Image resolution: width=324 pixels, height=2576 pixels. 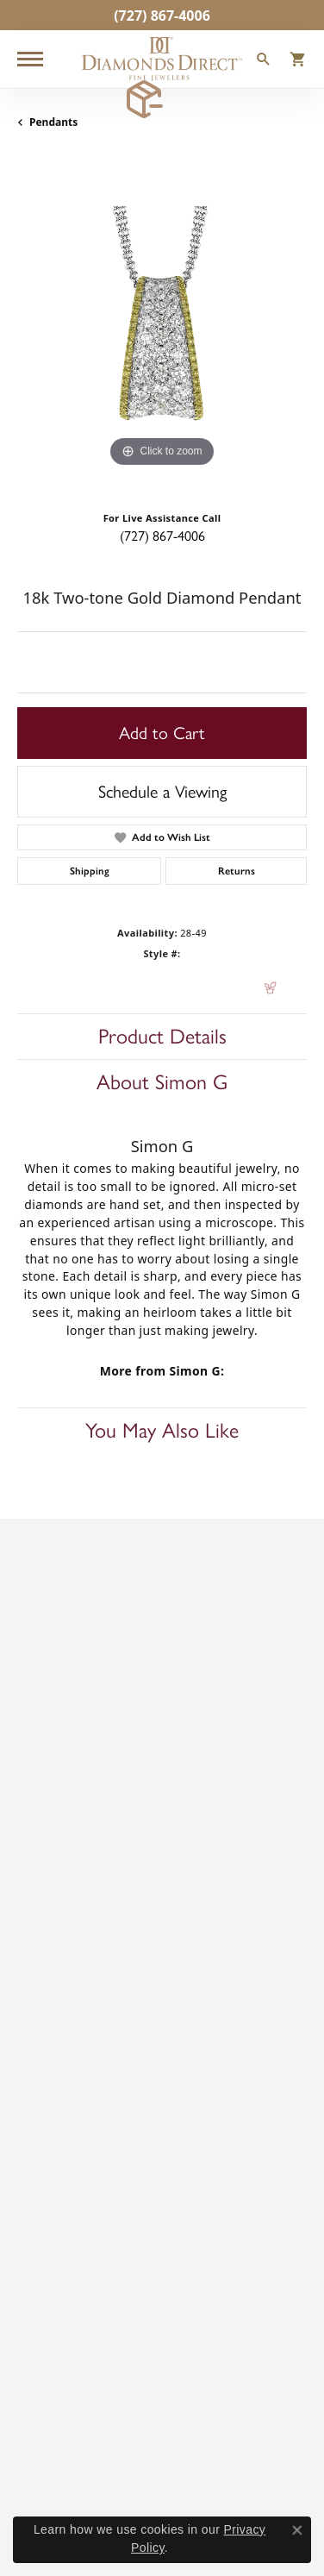 I want to click on access plant care or gardening features, so click(x=270, y=987).